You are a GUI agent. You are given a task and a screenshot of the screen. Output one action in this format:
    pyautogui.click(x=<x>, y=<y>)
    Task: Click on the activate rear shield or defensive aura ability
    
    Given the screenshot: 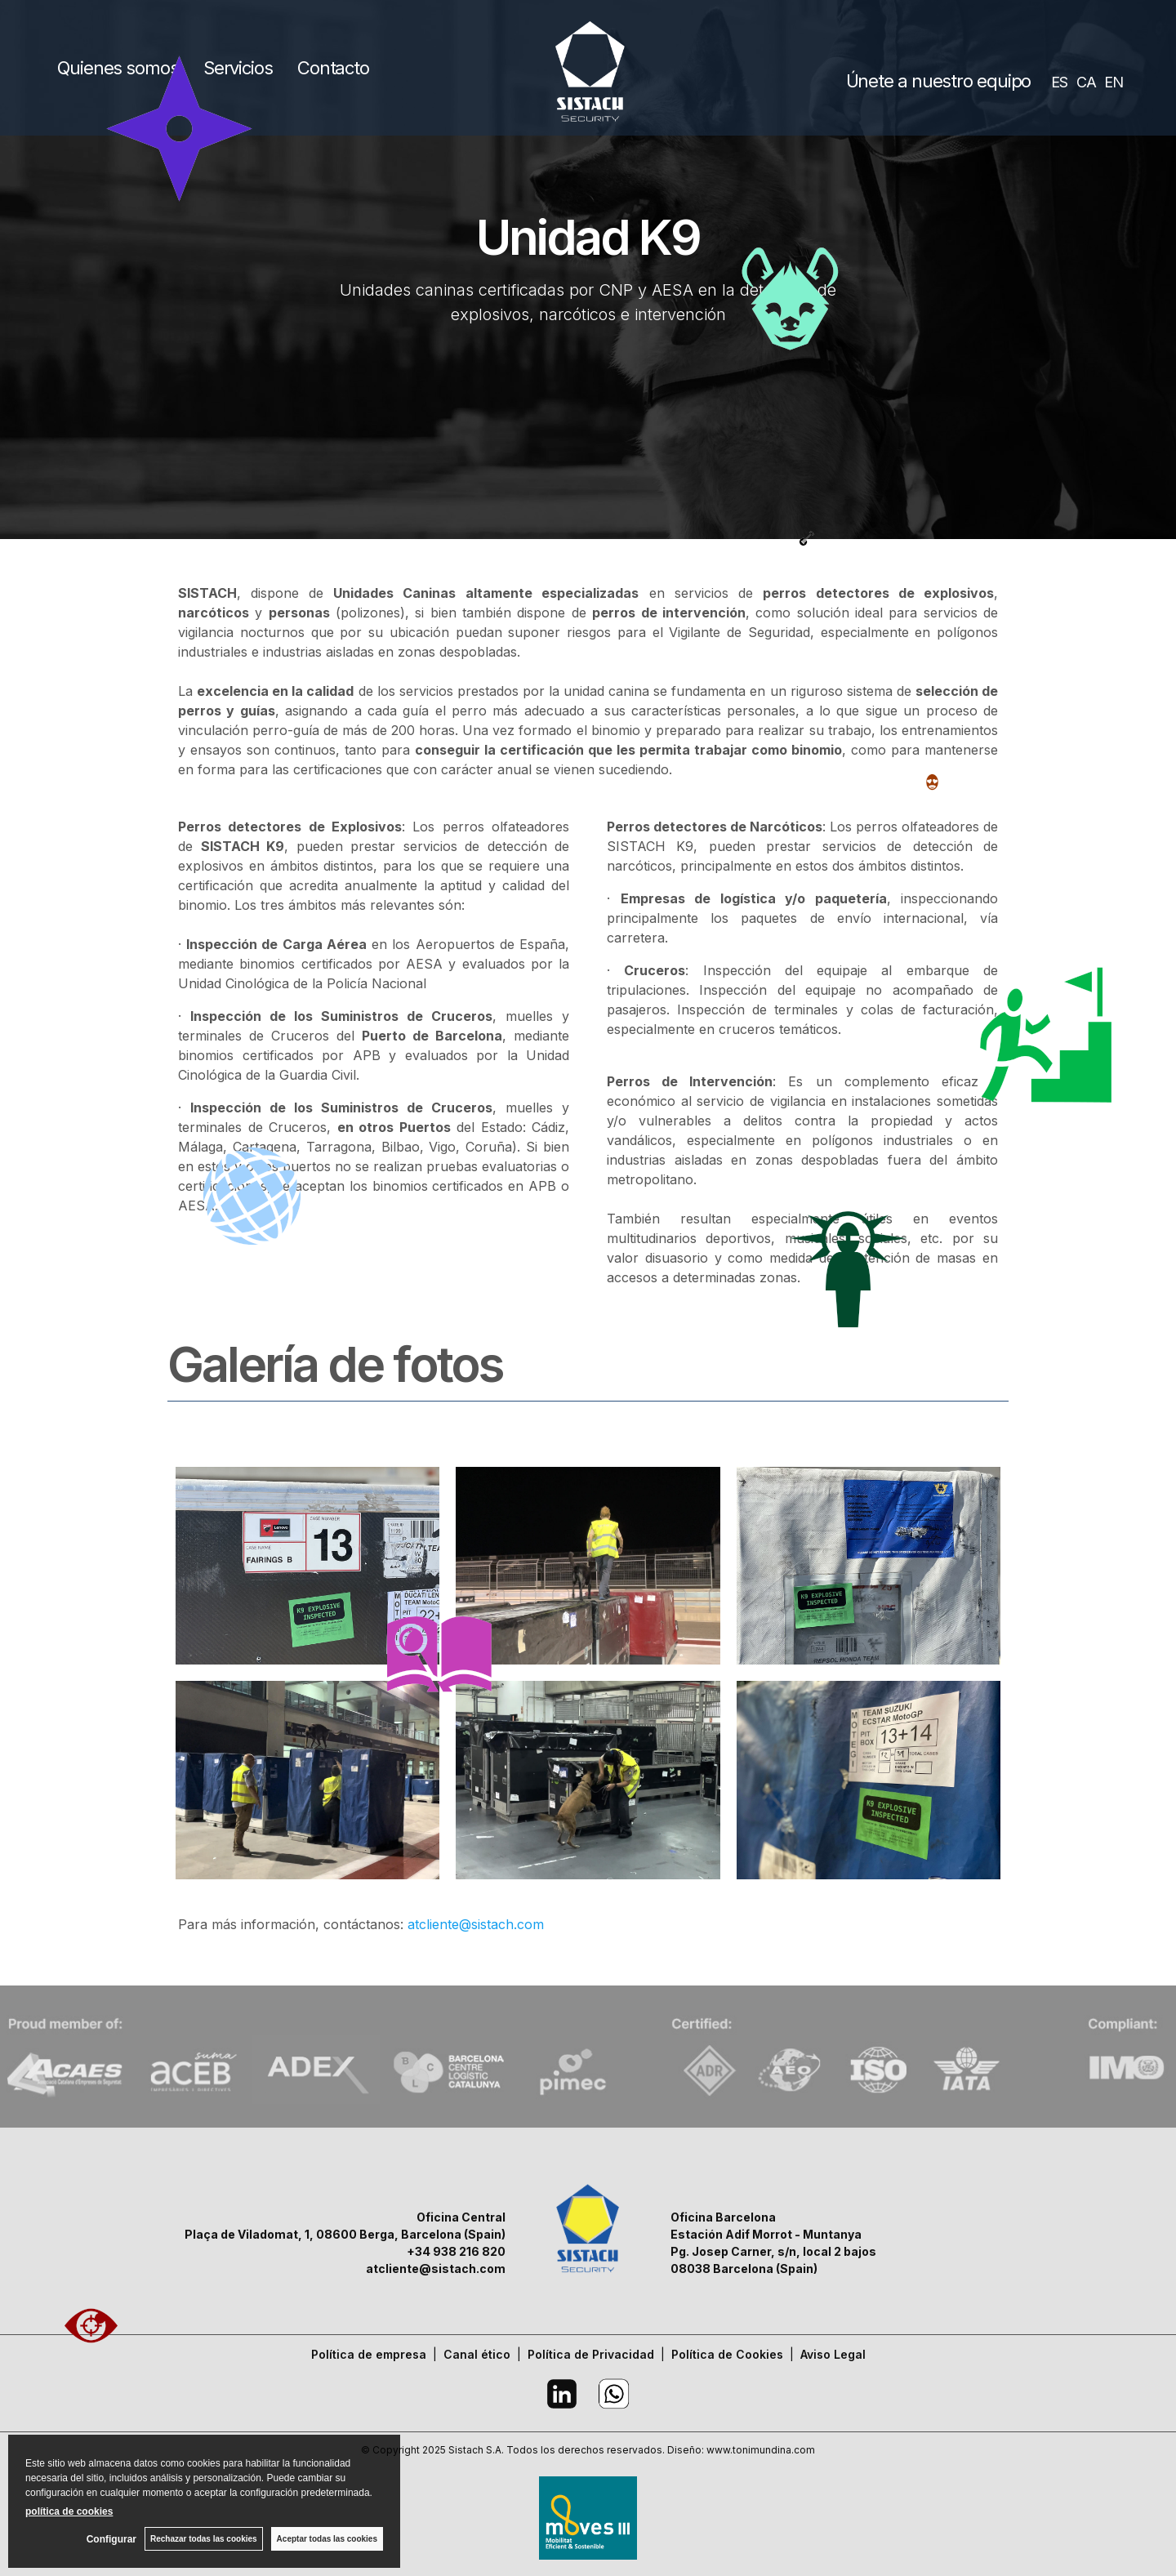 What is the action you would take?
    pyautogui.click(x=848, y=1268)
    